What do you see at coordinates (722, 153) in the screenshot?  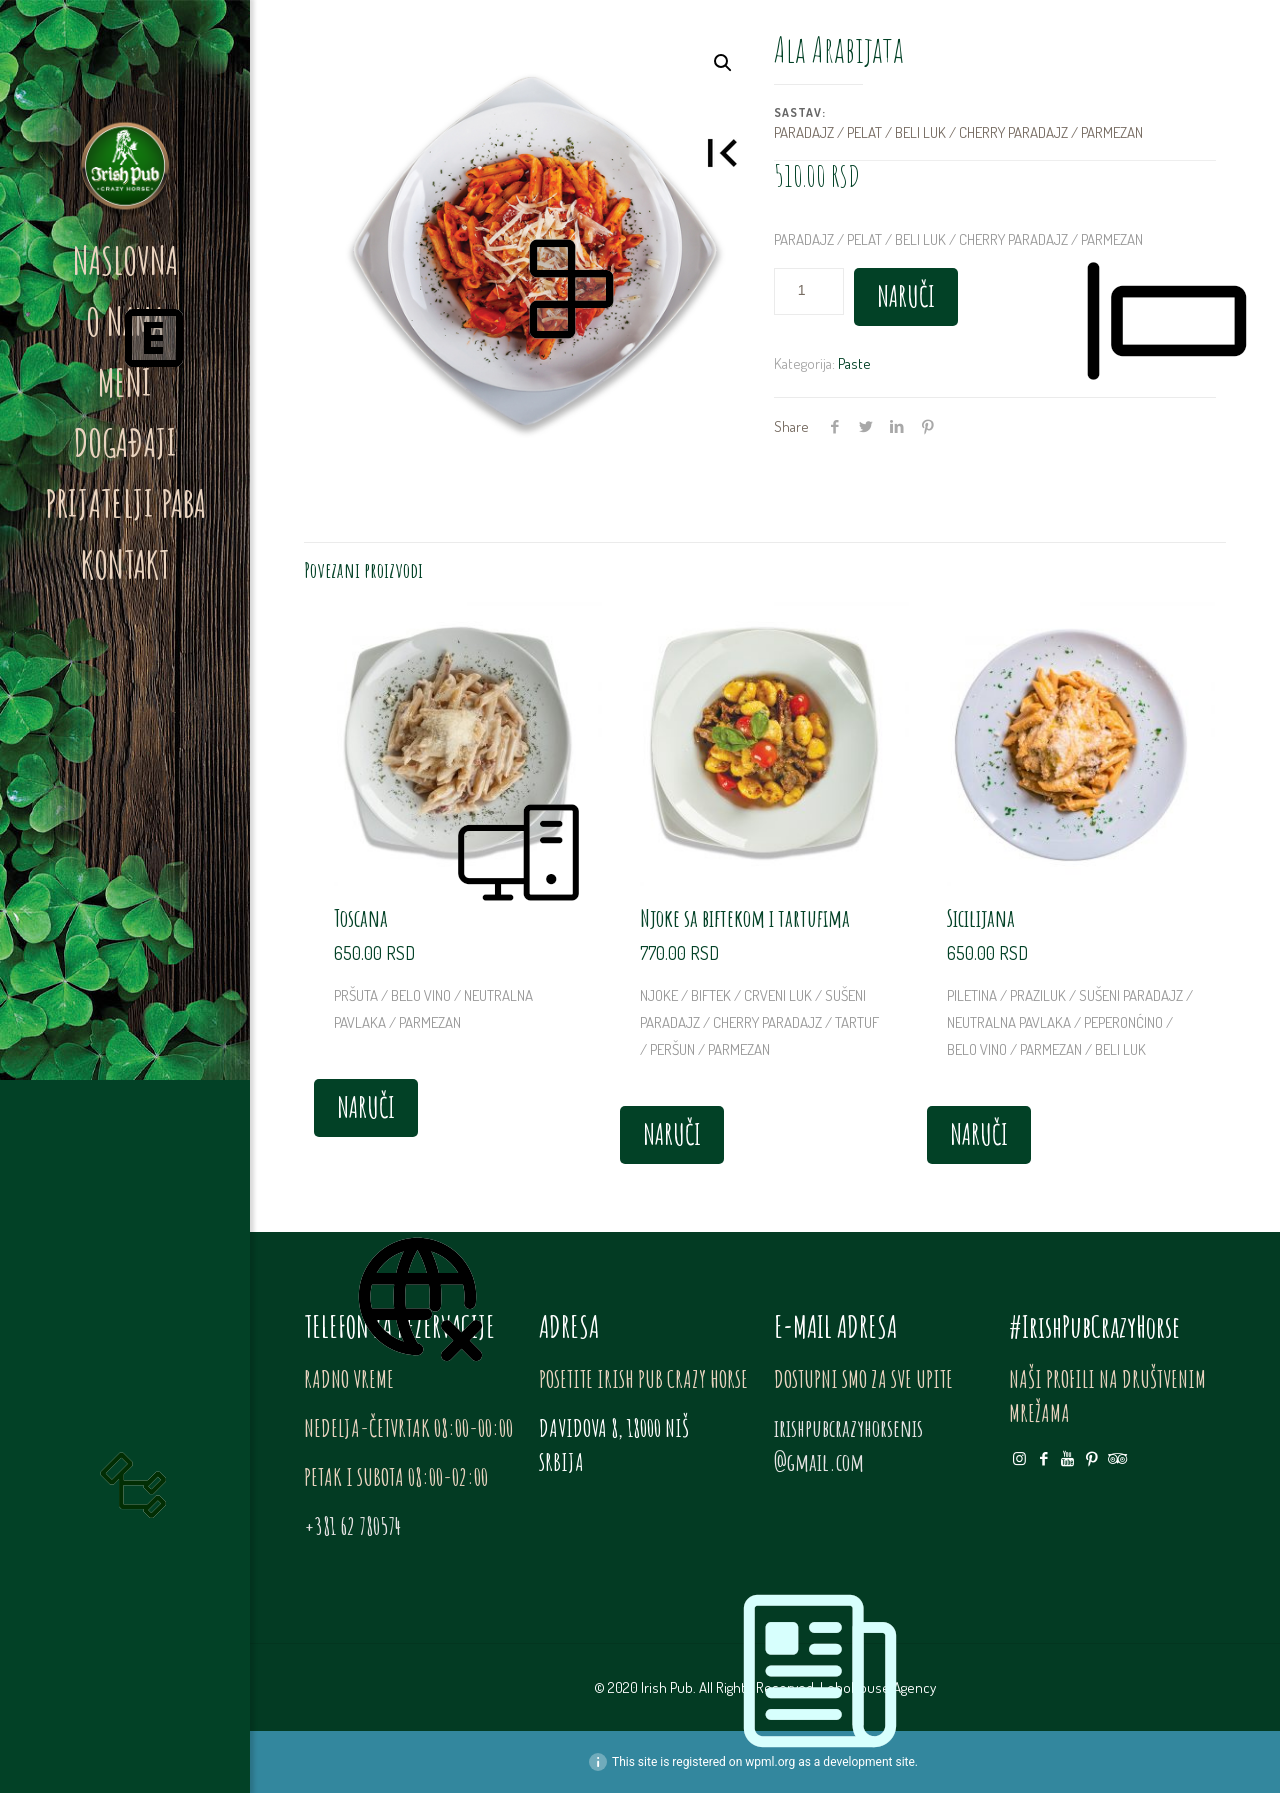 I see `go to first page` at bounding box center [722, 153].